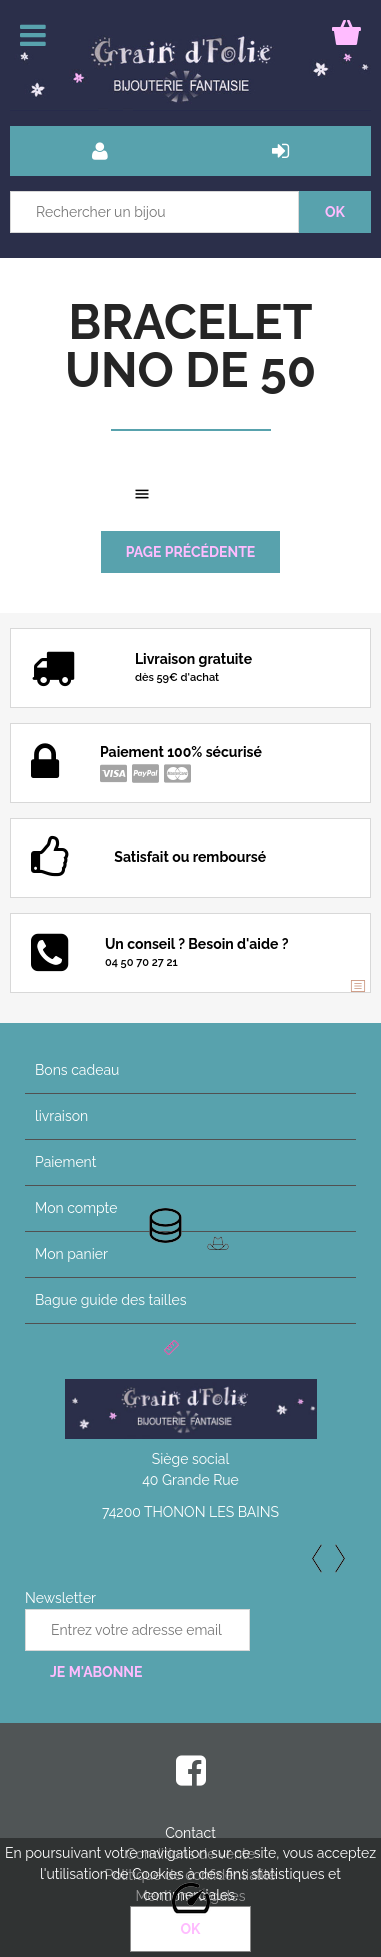  Describe the element at coordinates (171, 1347) in the screenshot. I see `access measurement tools` at that location.